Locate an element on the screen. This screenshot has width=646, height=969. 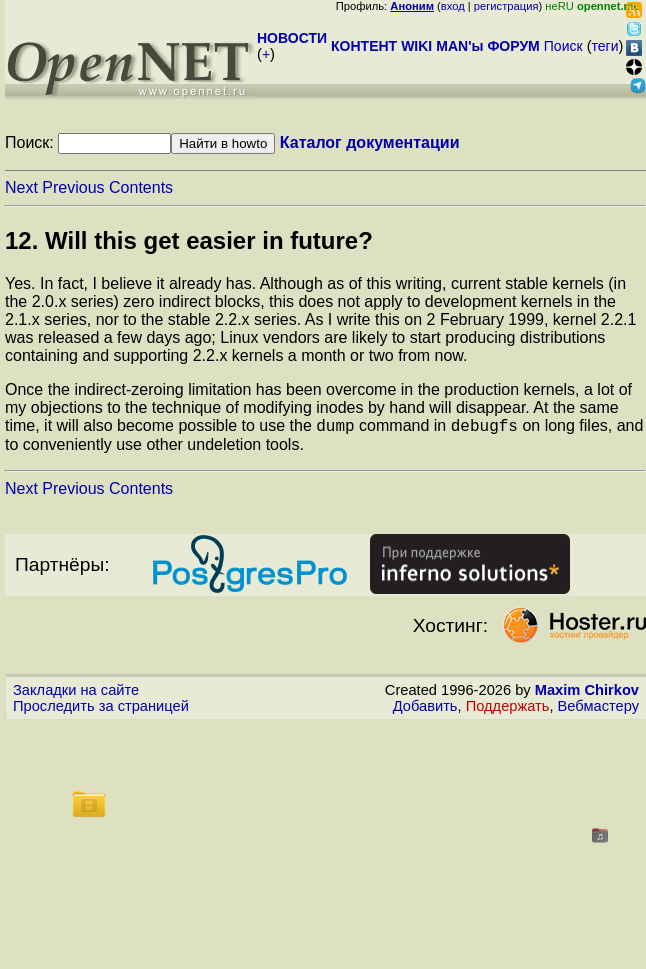
open your videos folder is located at coordinates (89, 804).